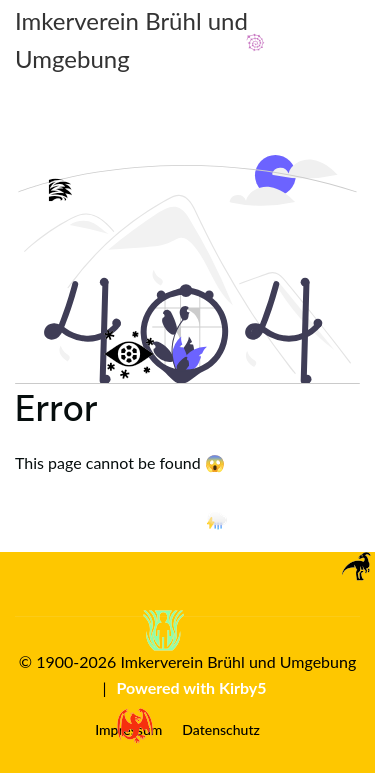 The height and width of the screenshot is (773, 375). What do you see at coordinates (356, 566) in the screenshot?
I see `select parasaurolophus dinosaur character` at bounding box center [356, 566].